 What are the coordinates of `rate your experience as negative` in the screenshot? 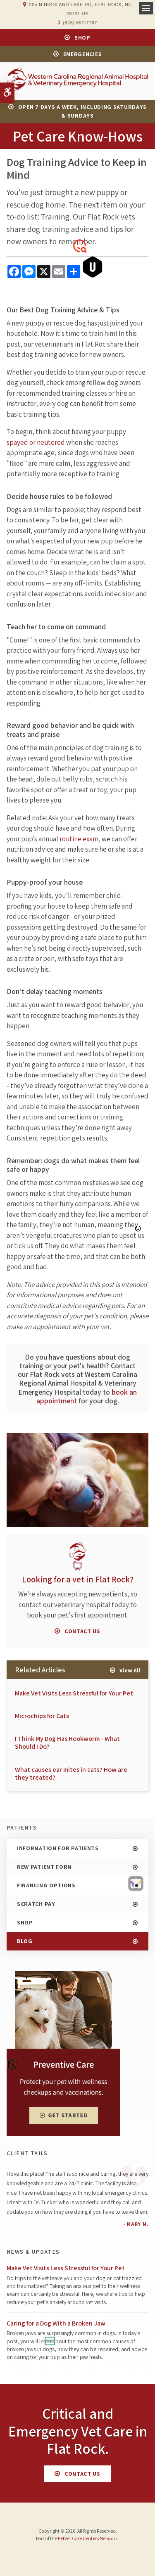 It's located at (138, 1228).